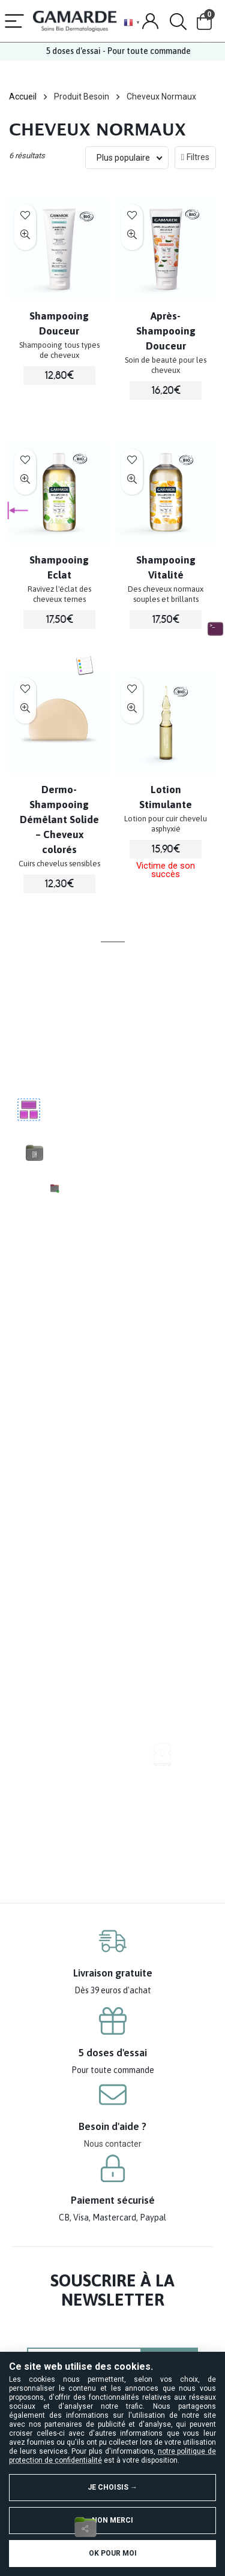 The width and height of the screenshot is (225, 2576). What do you see at coordinates (55, 1188) in the screenshot?
I see `create a new folder` at bounding box center [55, 1188].